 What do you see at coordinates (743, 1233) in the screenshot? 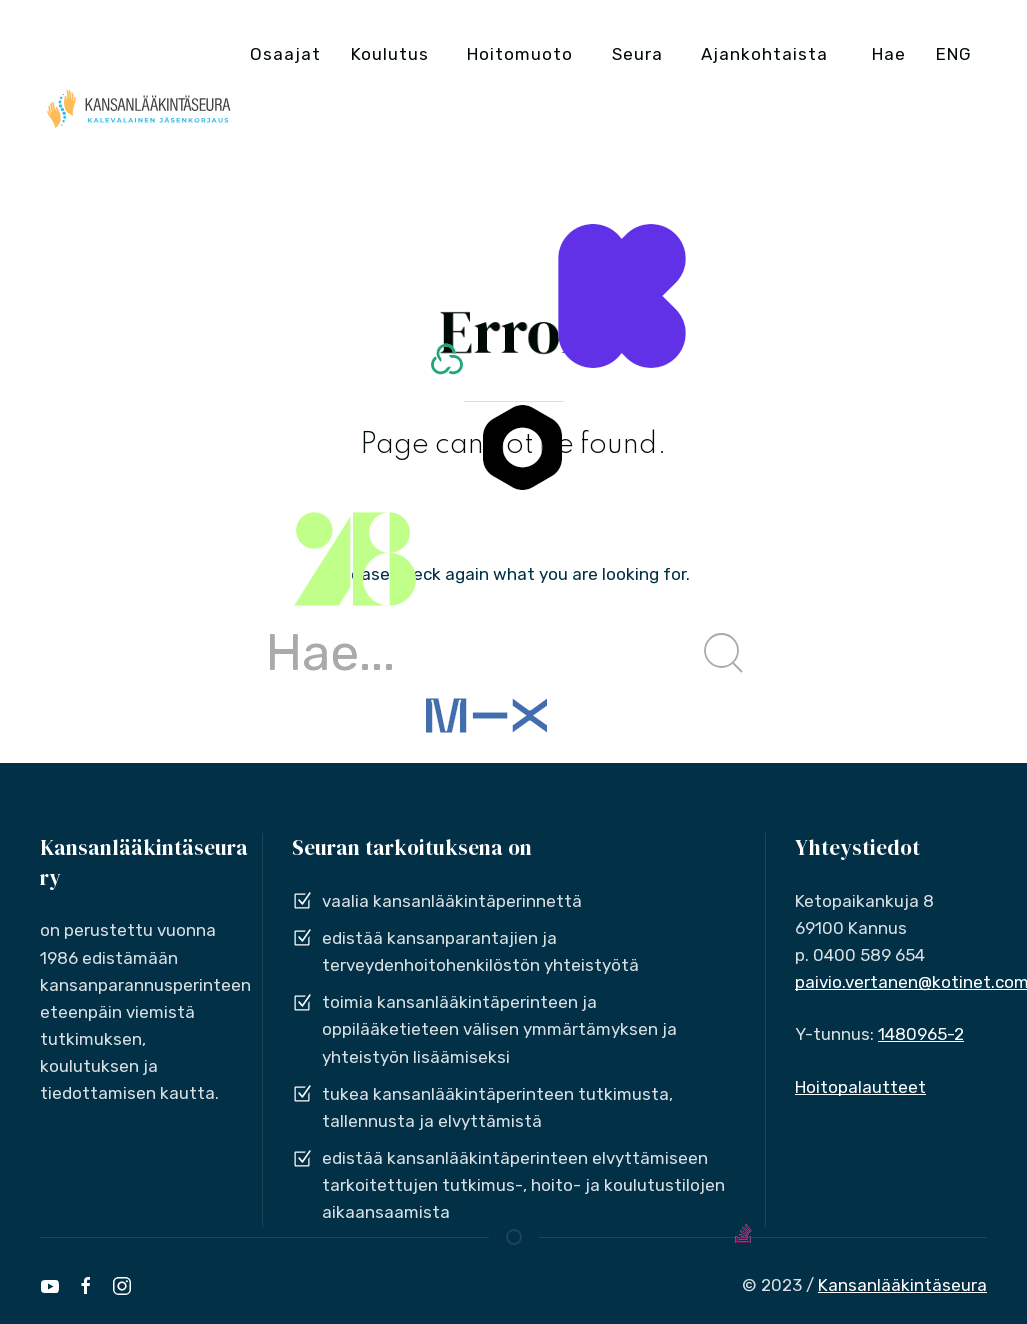
I see `visit stack overflow for programming help` at bounding box center [743, 1233].